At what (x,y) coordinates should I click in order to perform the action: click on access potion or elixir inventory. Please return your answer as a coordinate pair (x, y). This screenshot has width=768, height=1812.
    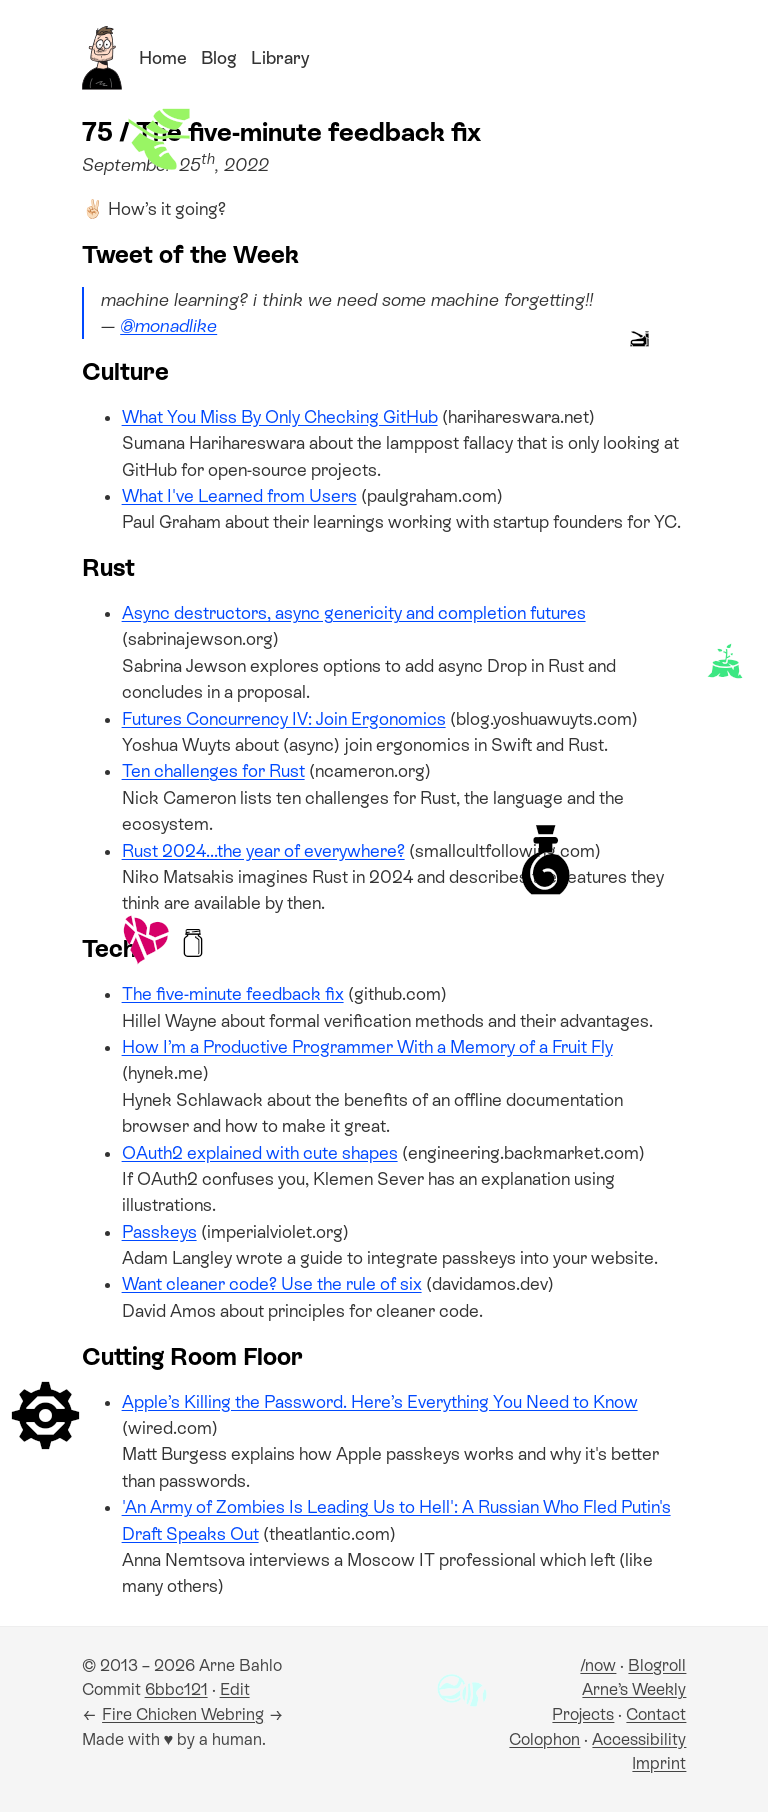
    Looking at the image, I should click on (545, 859).